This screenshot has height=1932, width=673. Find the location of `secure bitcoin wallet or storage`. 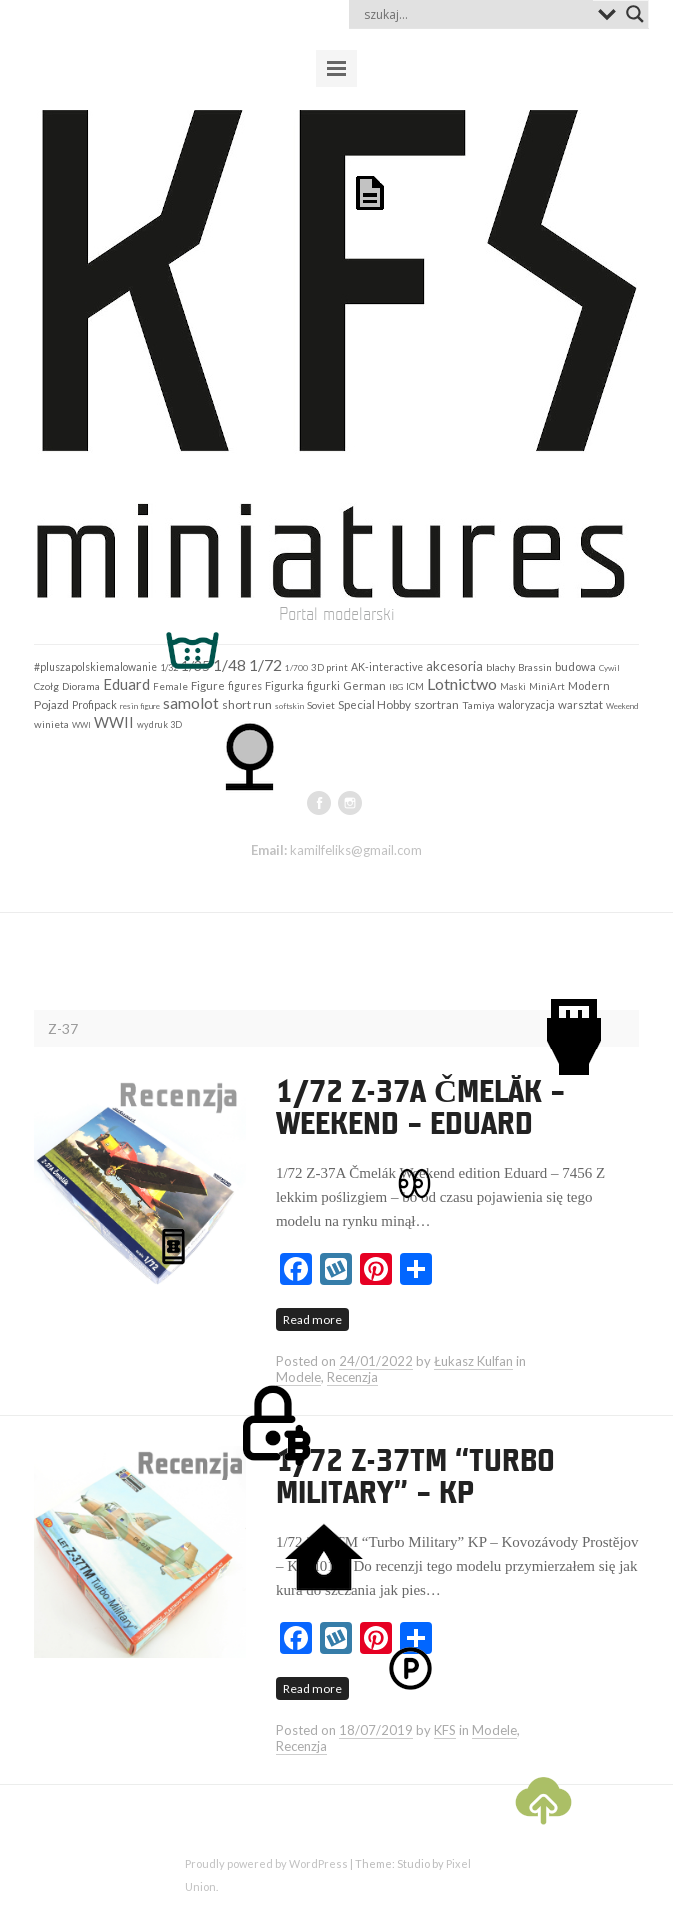

secure bitcoin wallet or storage is located at coordinates (273, 1423).